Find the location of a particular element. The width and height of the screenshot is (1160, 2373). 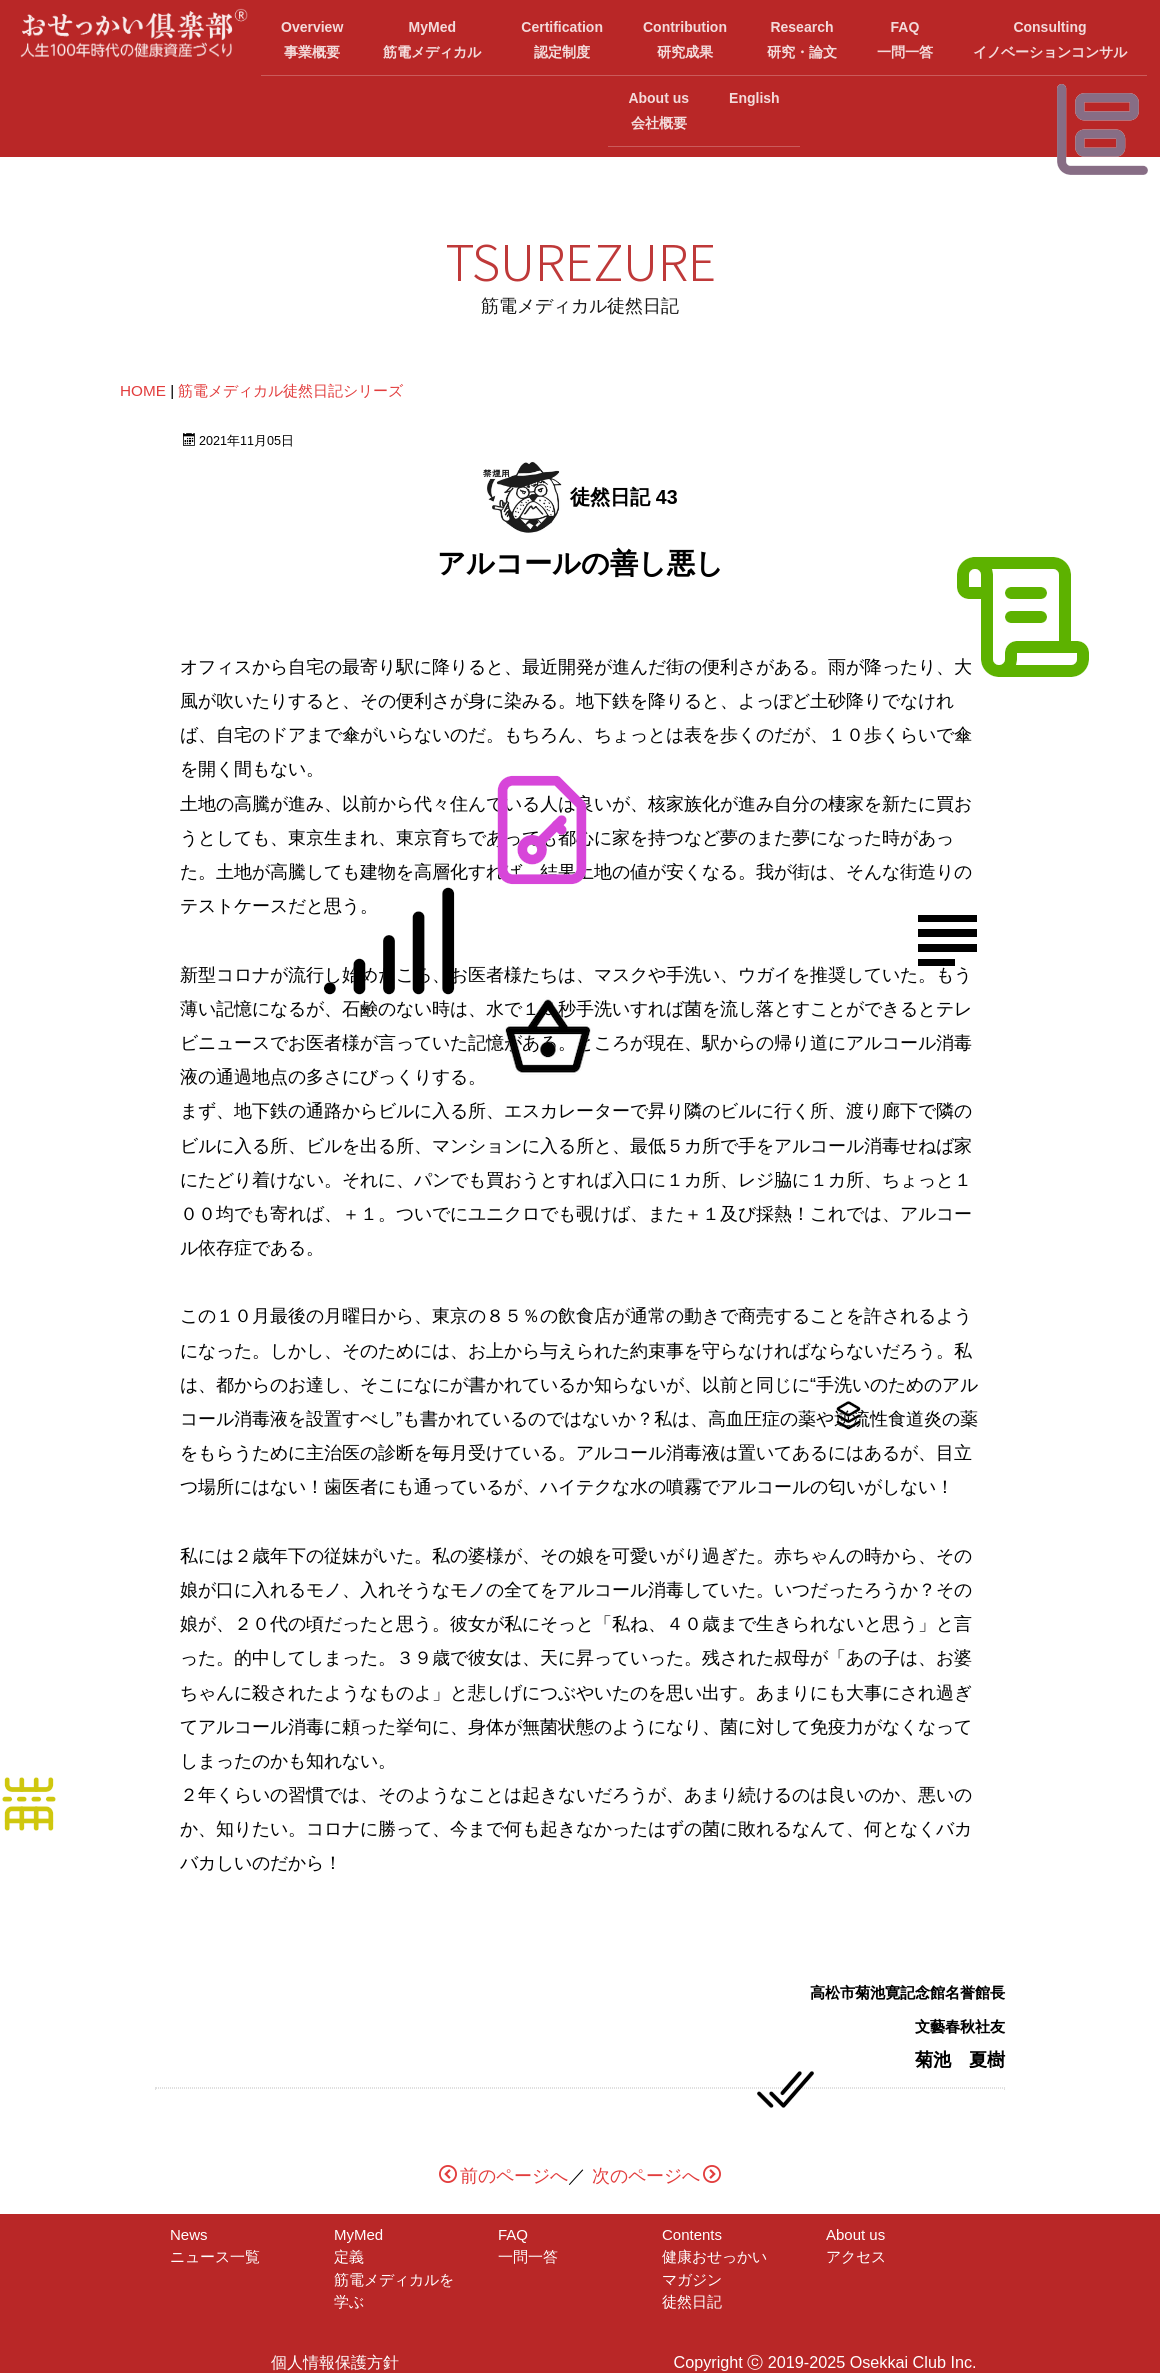

view stacked layers or items is located at coordinates (848, 1415).